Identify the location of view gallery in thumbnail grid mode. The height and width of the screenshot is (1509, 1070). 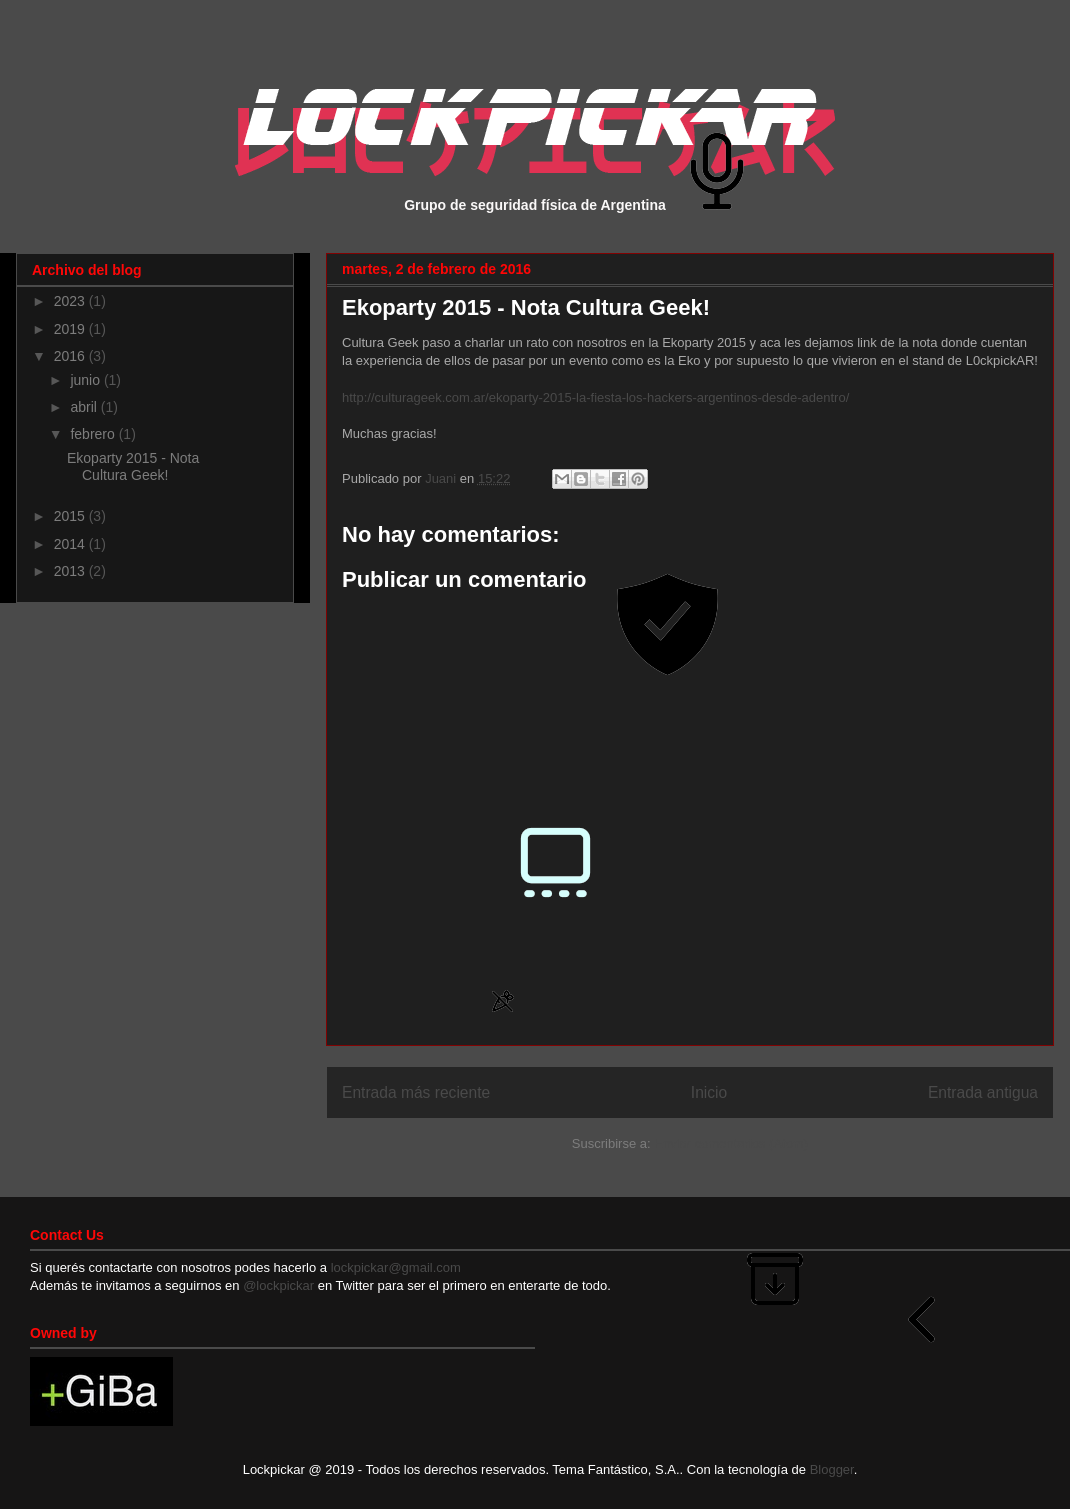
(555, 862).